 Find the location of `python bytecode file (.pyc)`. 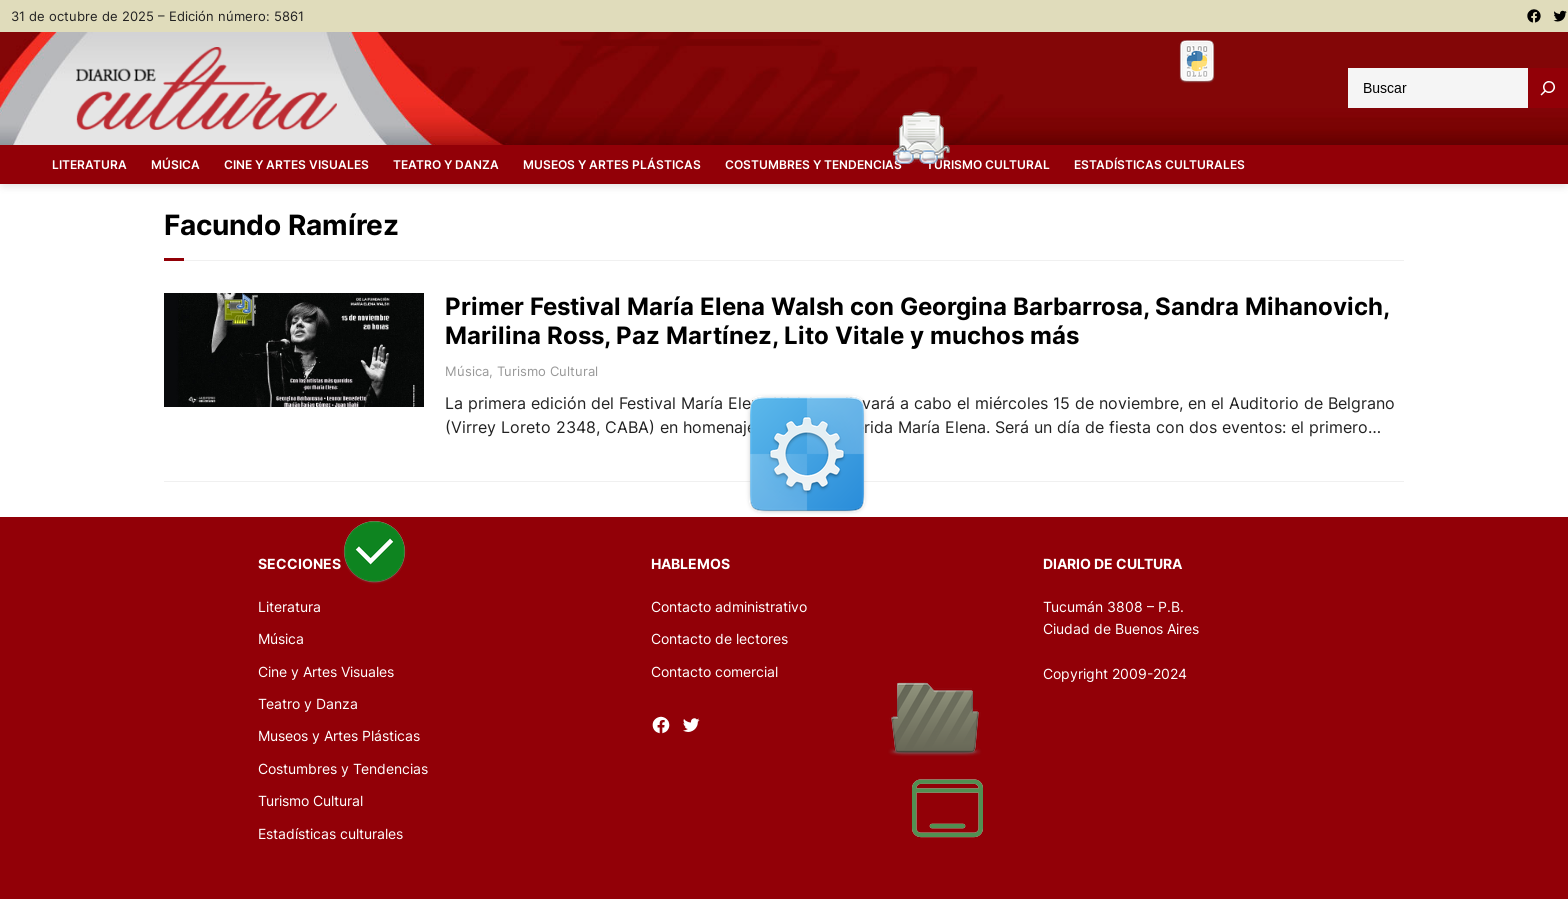

python bytecode file (.pyc) is located at coordinates (1197, 61).